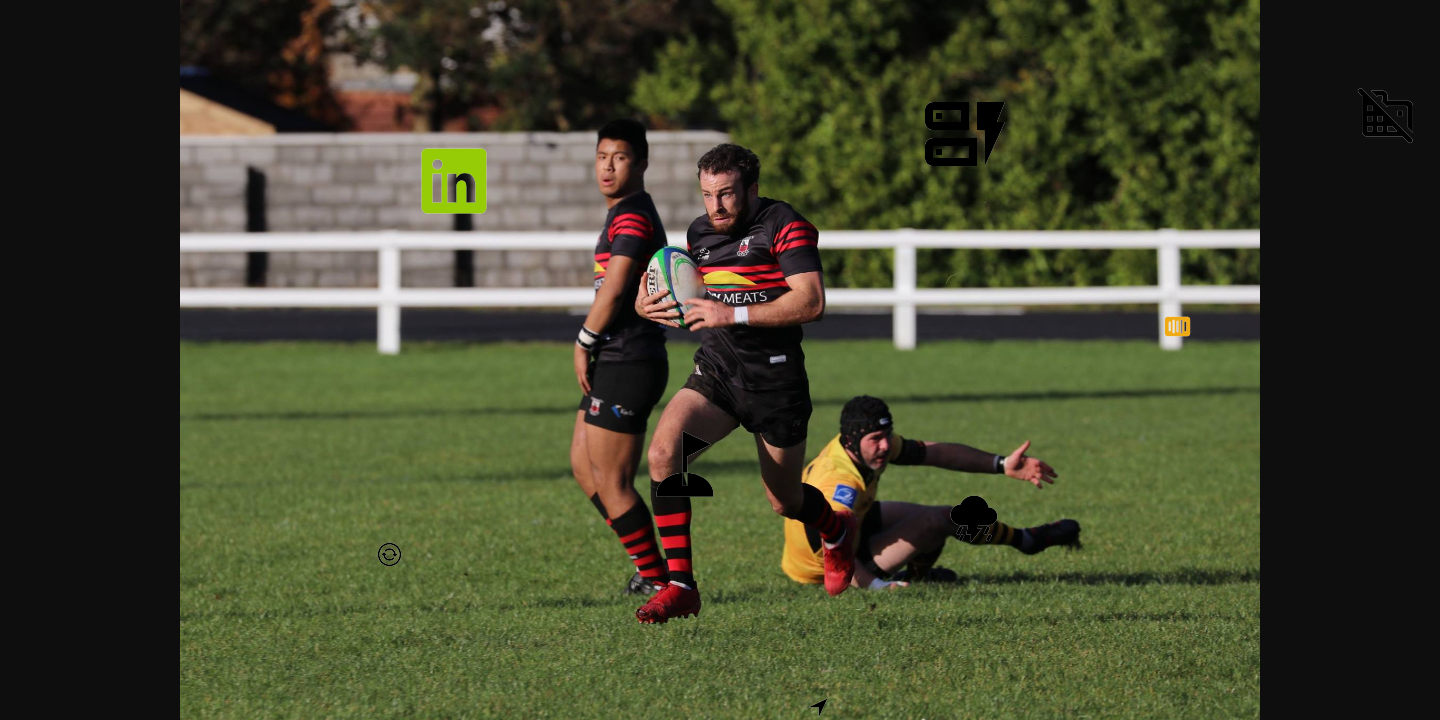 This screenshot has height=720, width=1440. Describe the element at coordinates (454, 181) in the screenshot. I see `connect with LinkedIn` at that location.